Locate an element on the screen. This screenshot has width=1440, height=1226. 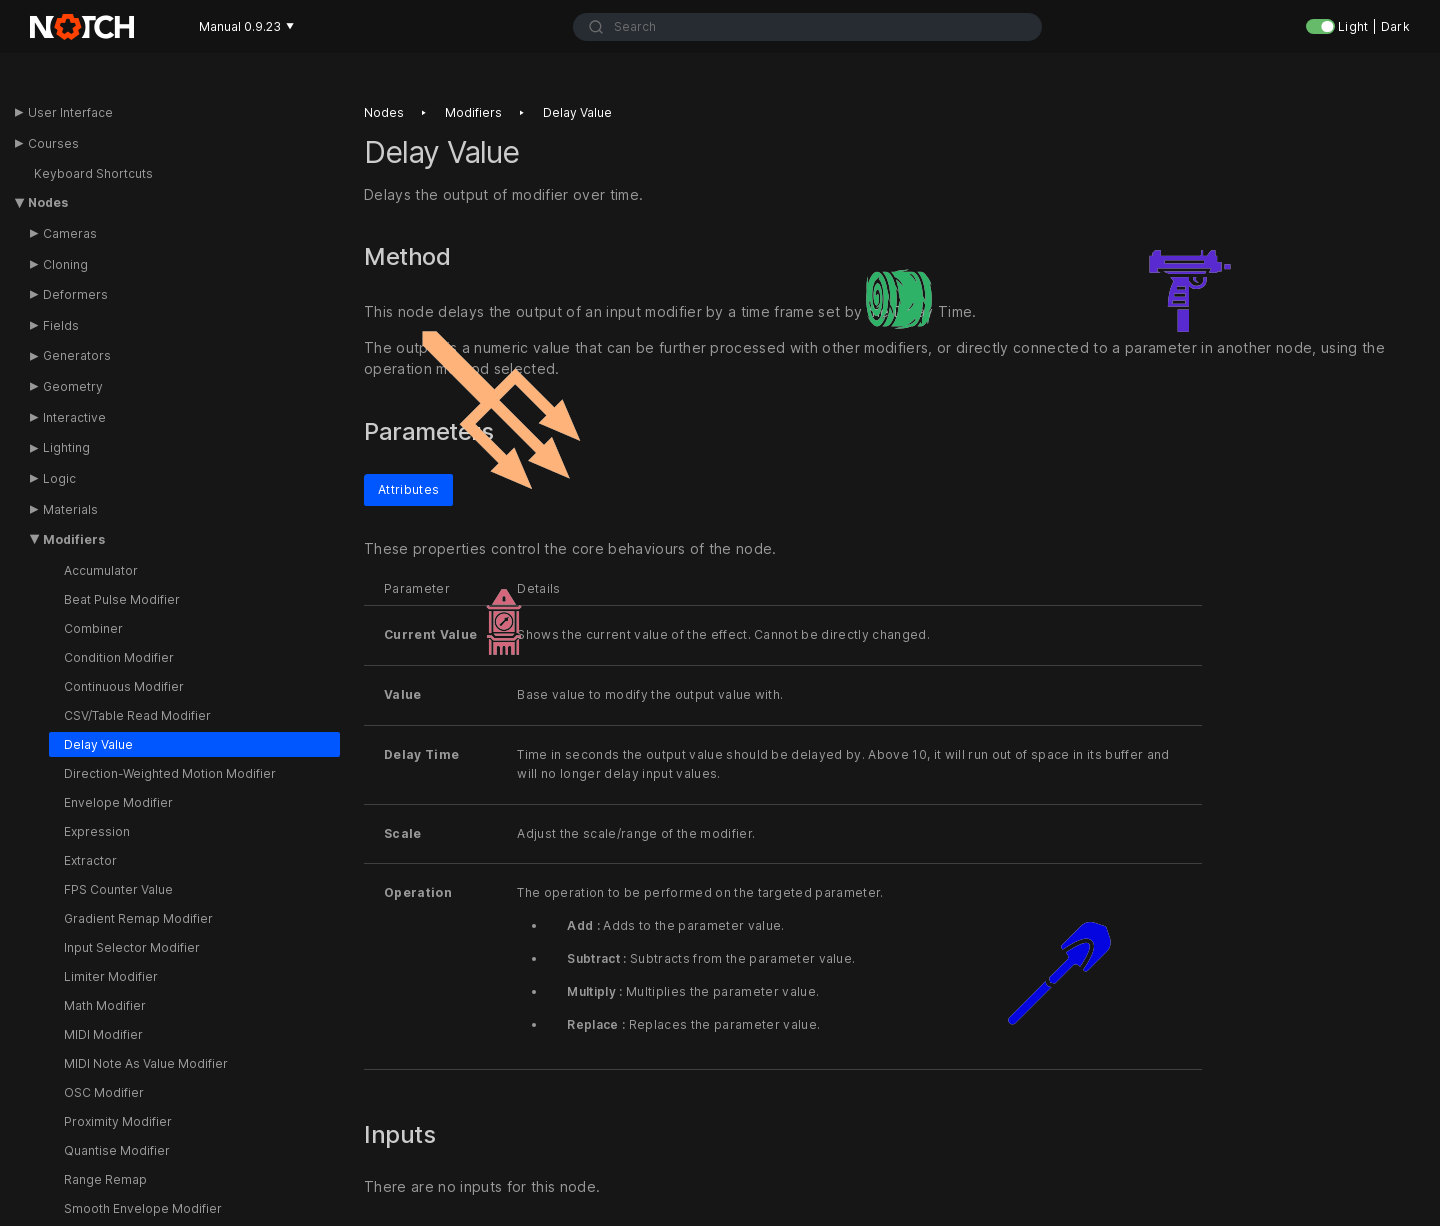
select uzi weapon in game inventory is located at coordinates (1190, 291).